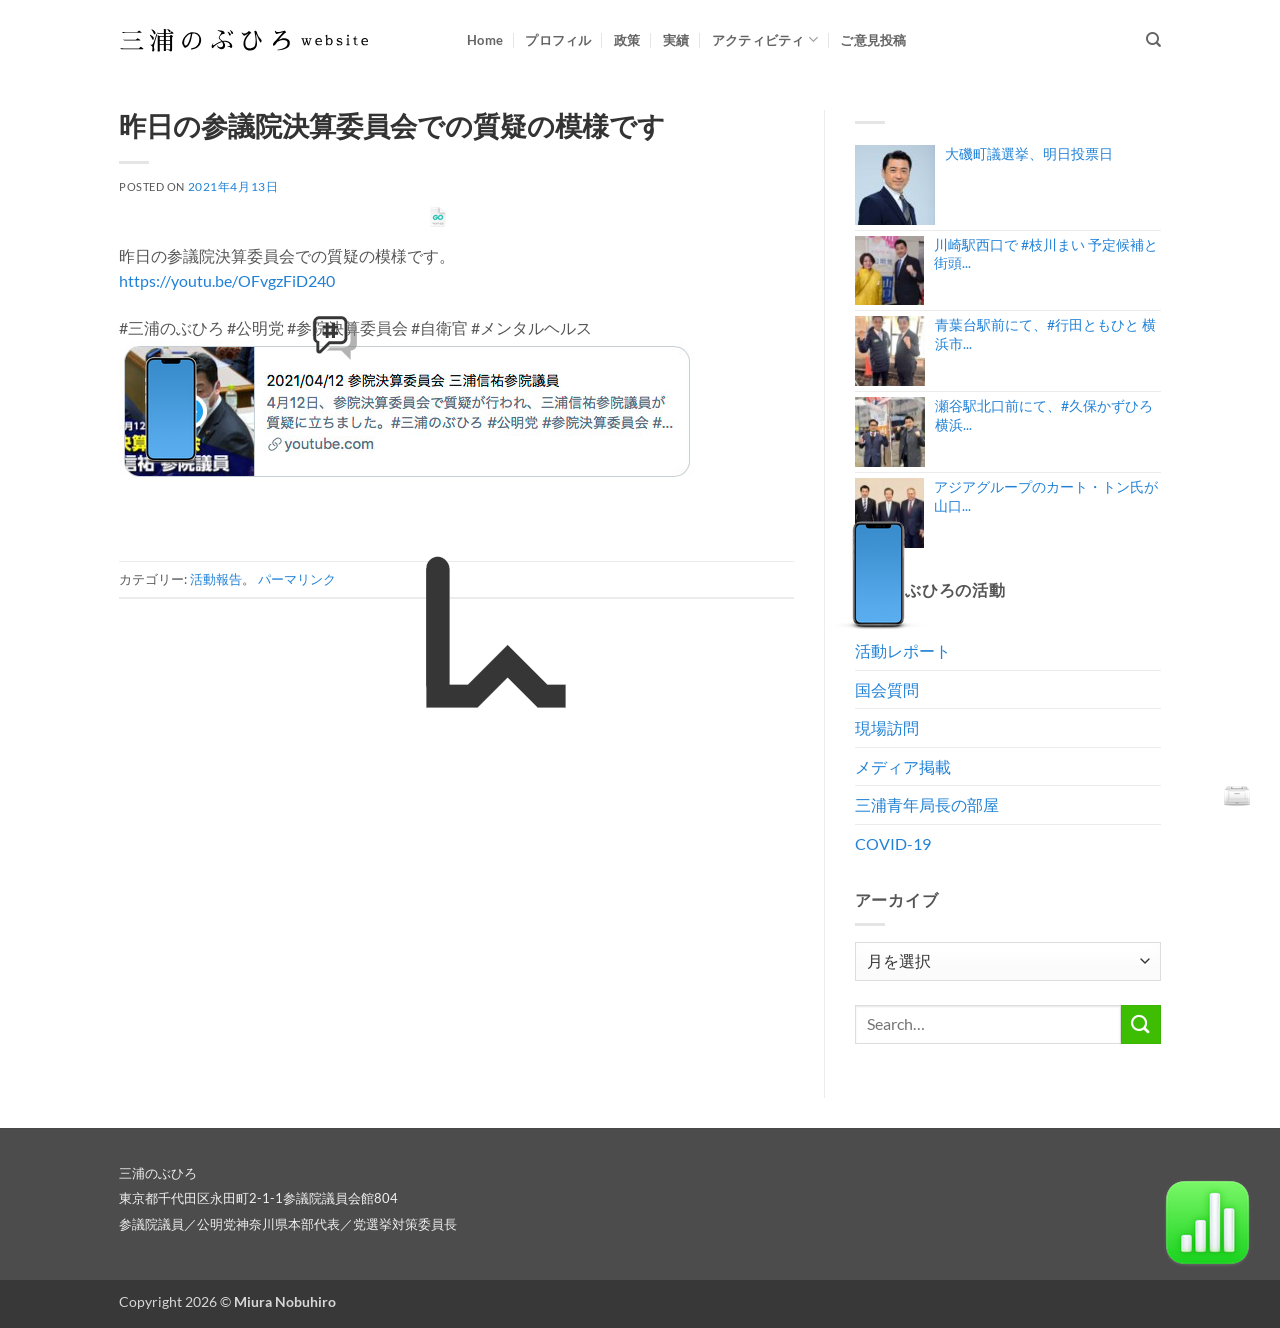 This screenshot has height=1328, width=1280. I want to click on a go programming language source file, so click(438, 217).